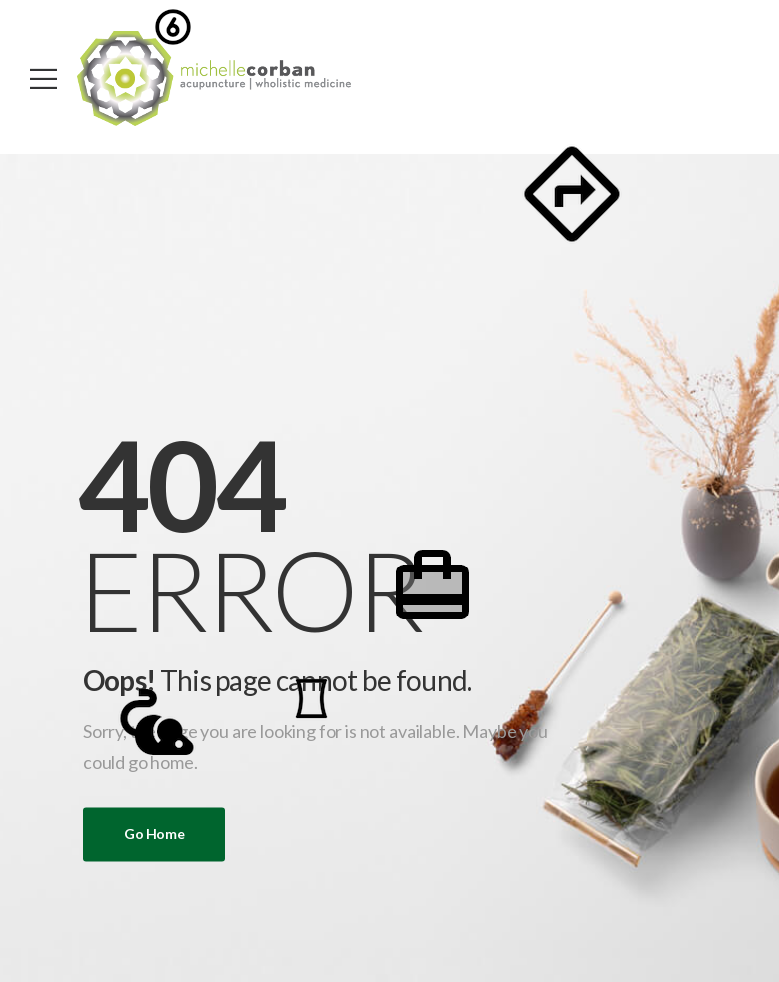  Describe the element at coordinates (432, 586) in the screenshot. I see `access travel documents or itinerary` at that location.